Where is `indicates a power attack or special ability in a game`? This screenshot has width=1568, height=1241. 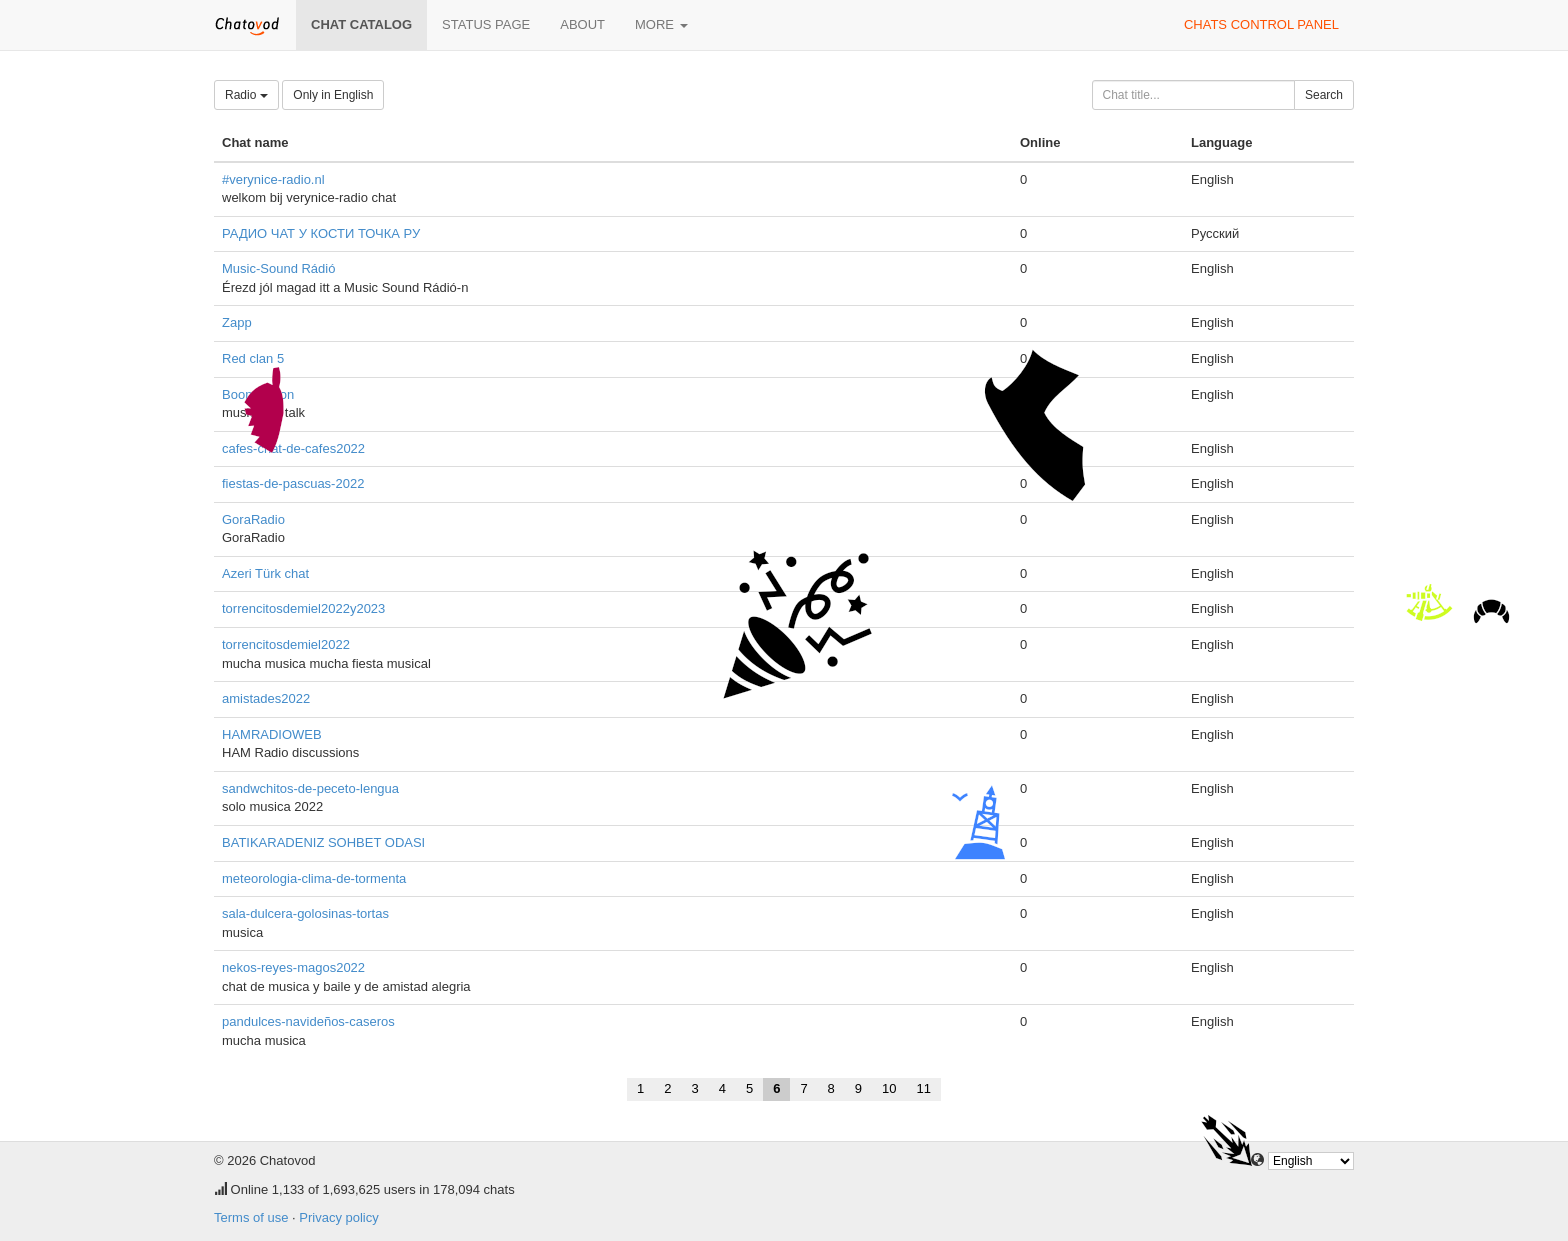
indicates a power attack or special ability in a game is located at coordinates (1226, 1140).